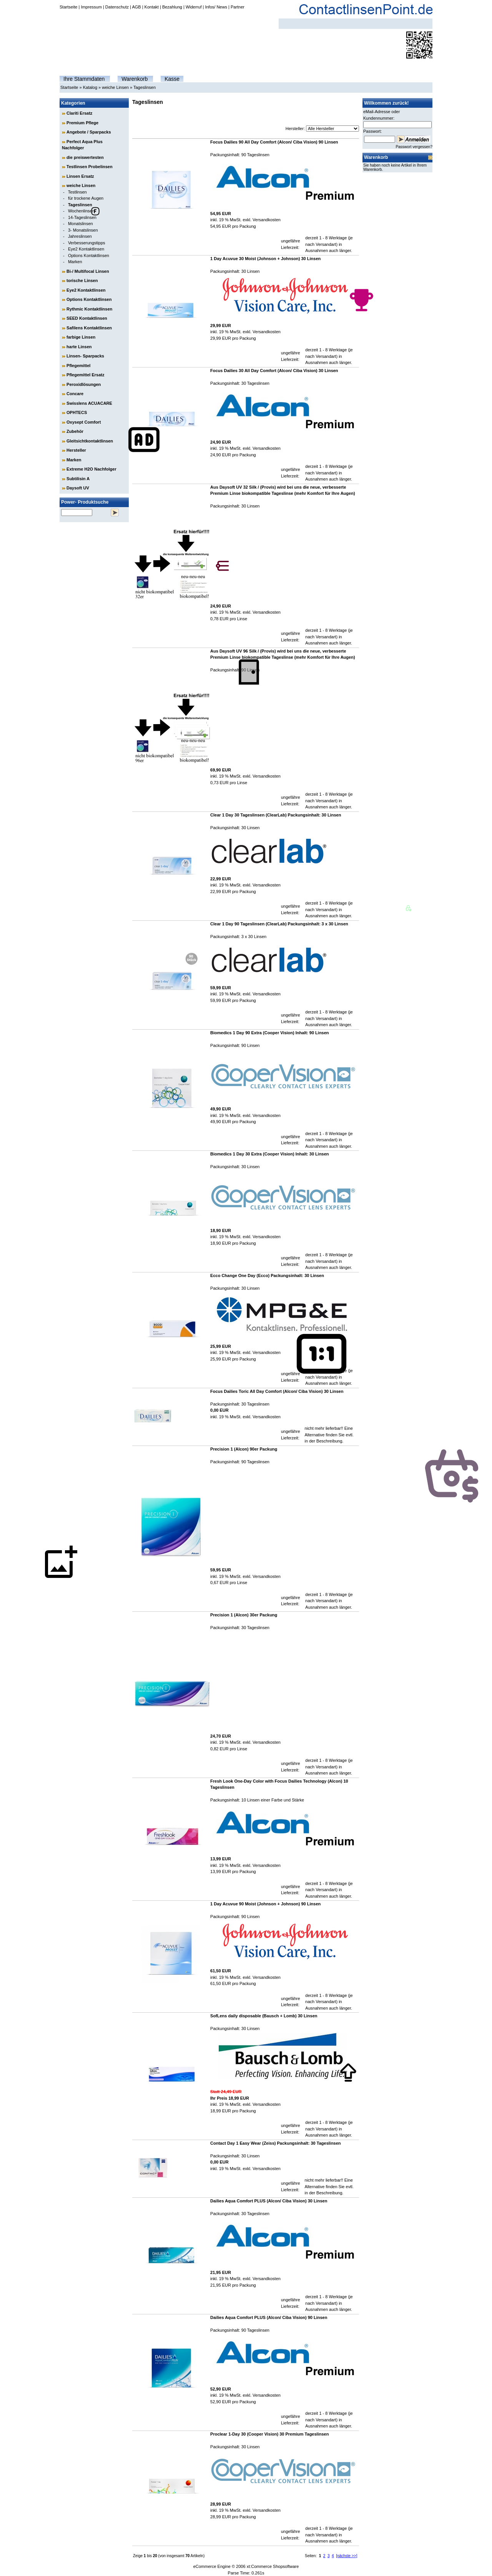  Describe the element at coordinates (321, 1354) in the screenshot. I see `indicates a one-to-one relationship in database or data modeling` at that location.